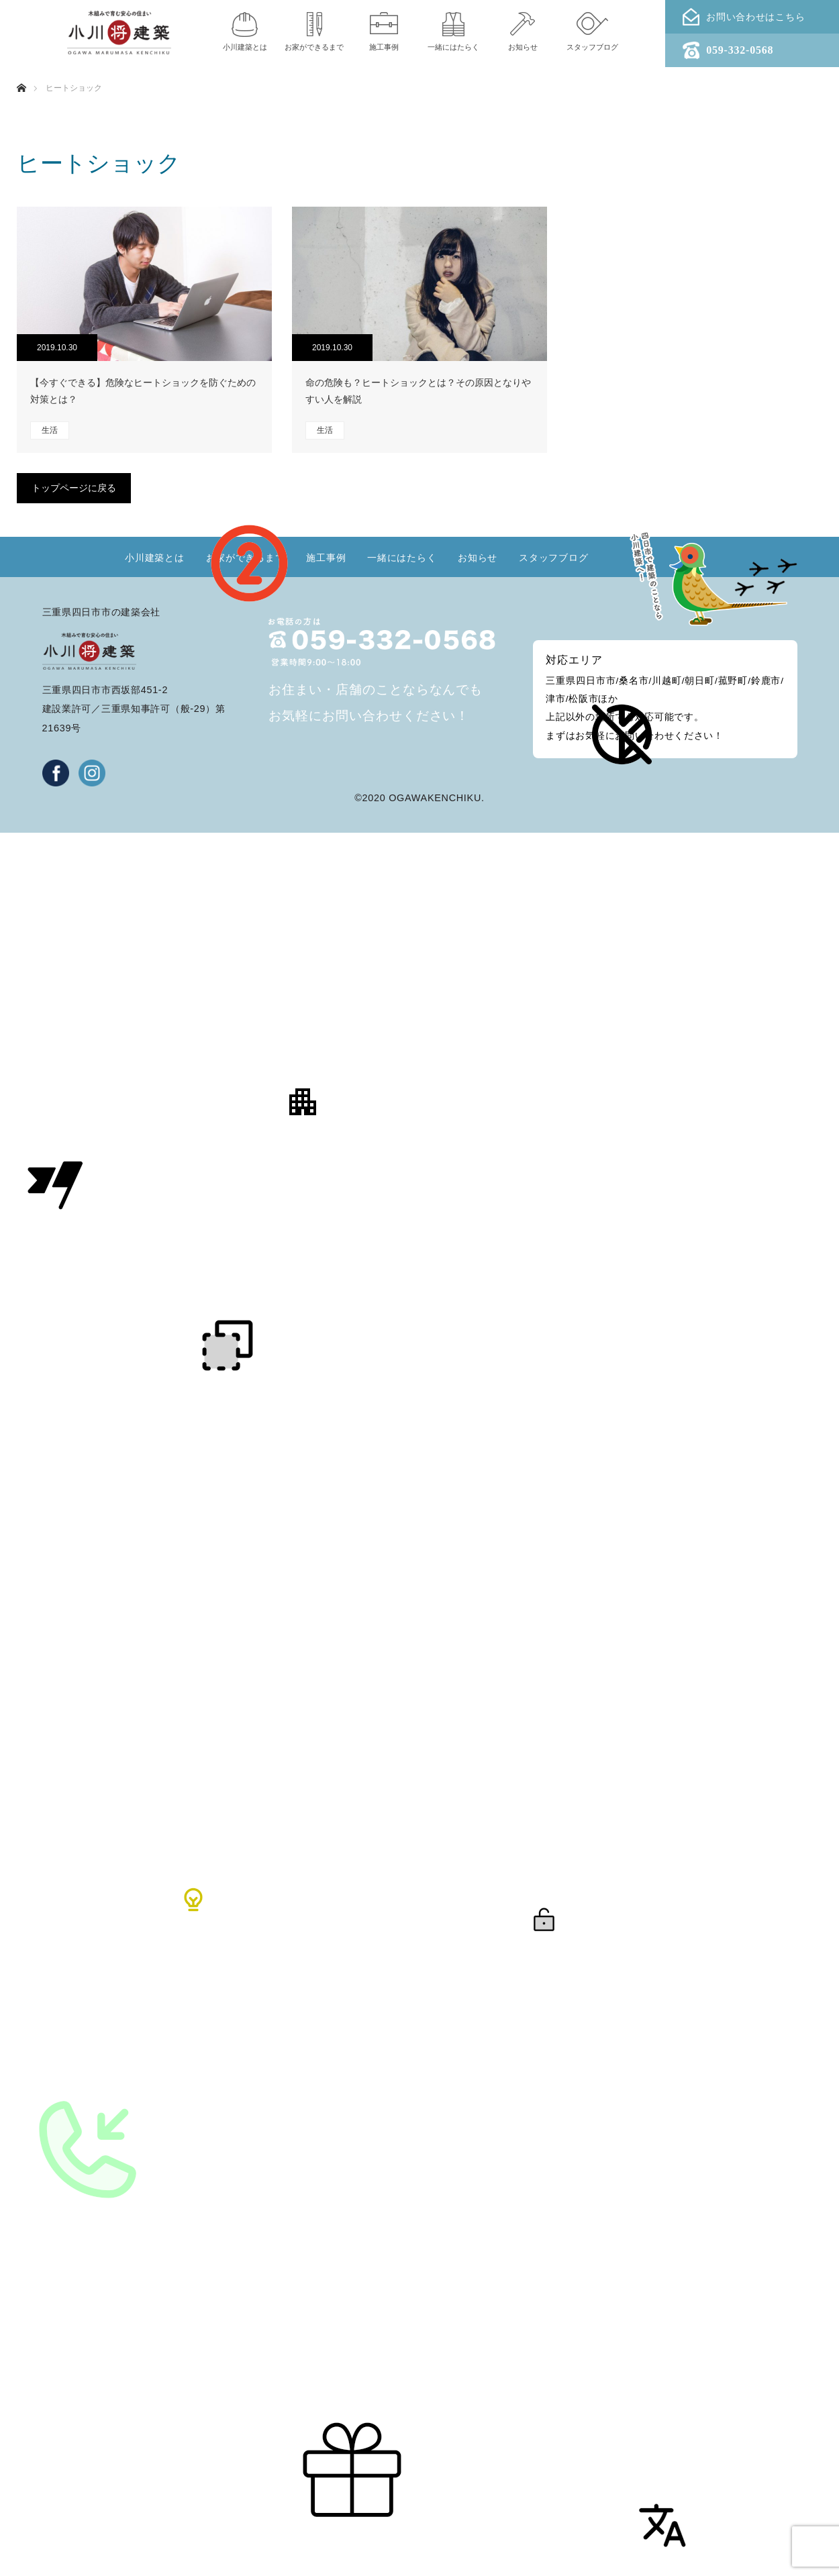 The width and height of the screenshot is (839, 2576). I want to click on translate text to another language, so click(662, 2525).